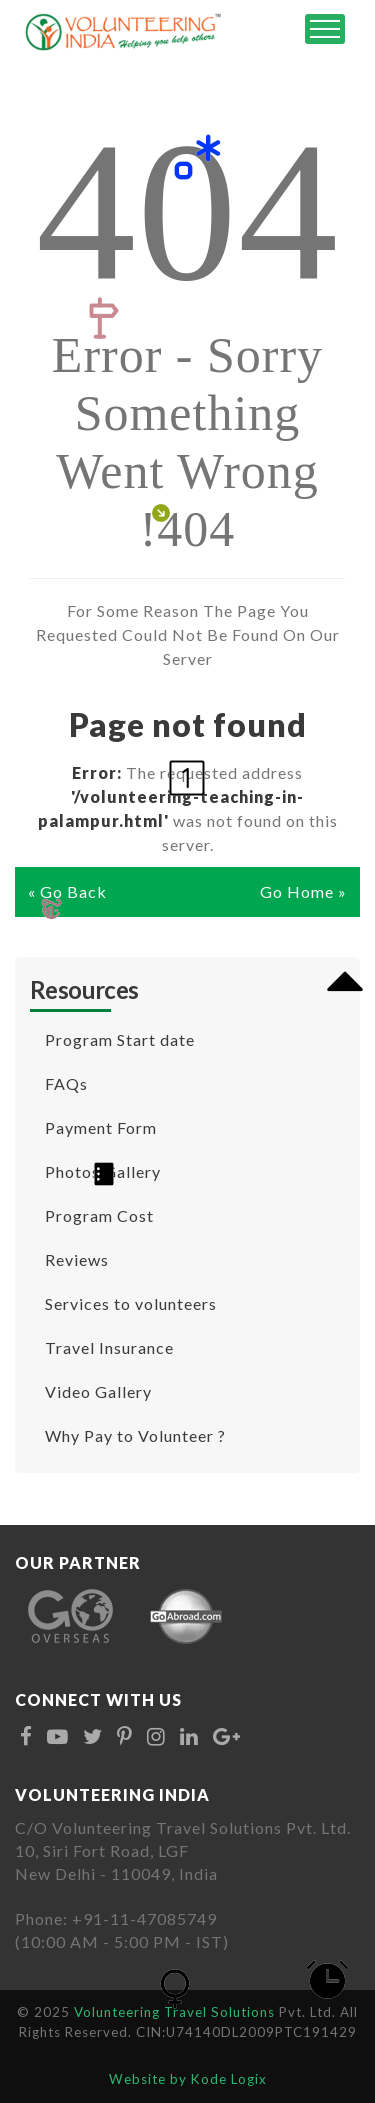 The height and width of the screenshot is (2103, 375). Describe the element at coordinates (161, 513) in the screenshot. I see `navigate to the next section below` at that location.